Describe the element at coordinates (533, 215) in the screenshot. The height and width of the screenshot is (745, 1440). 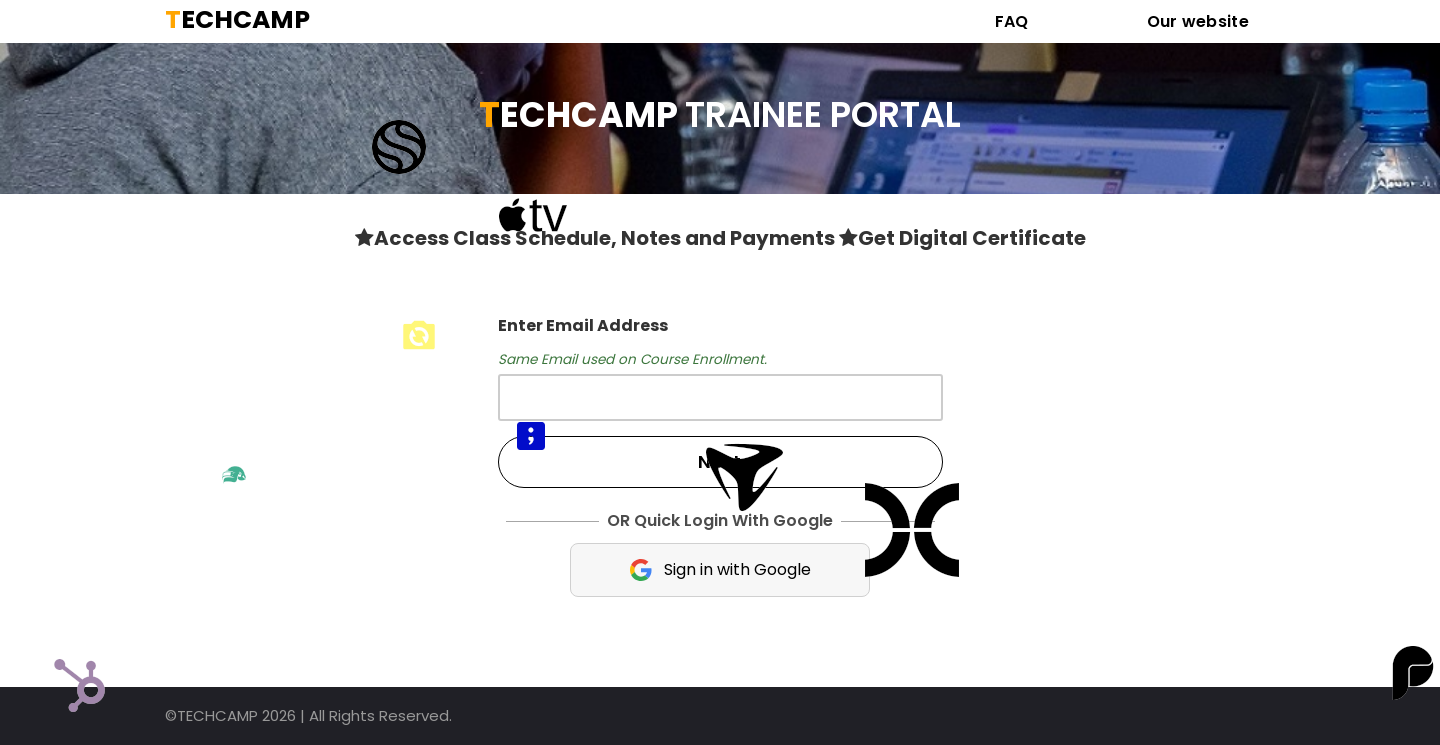
I see `open the Apple TV app` at that location.